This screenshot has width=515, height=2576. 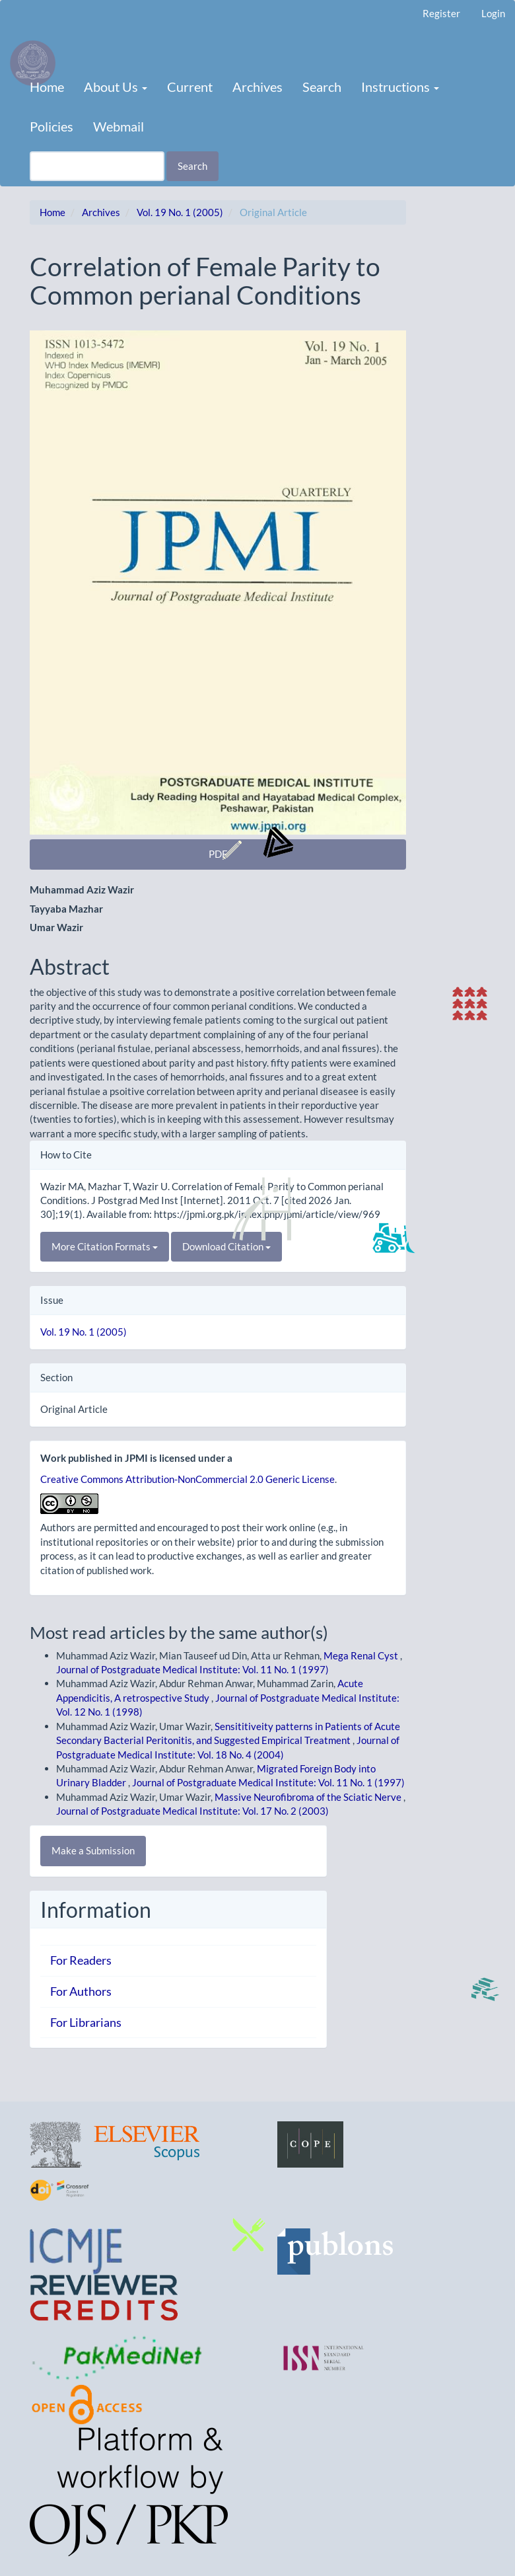 What do you see at coordinates (485, 1989) in the screenshot?
I see `construction or building materials inventory` at bounding box center [485, 1989].